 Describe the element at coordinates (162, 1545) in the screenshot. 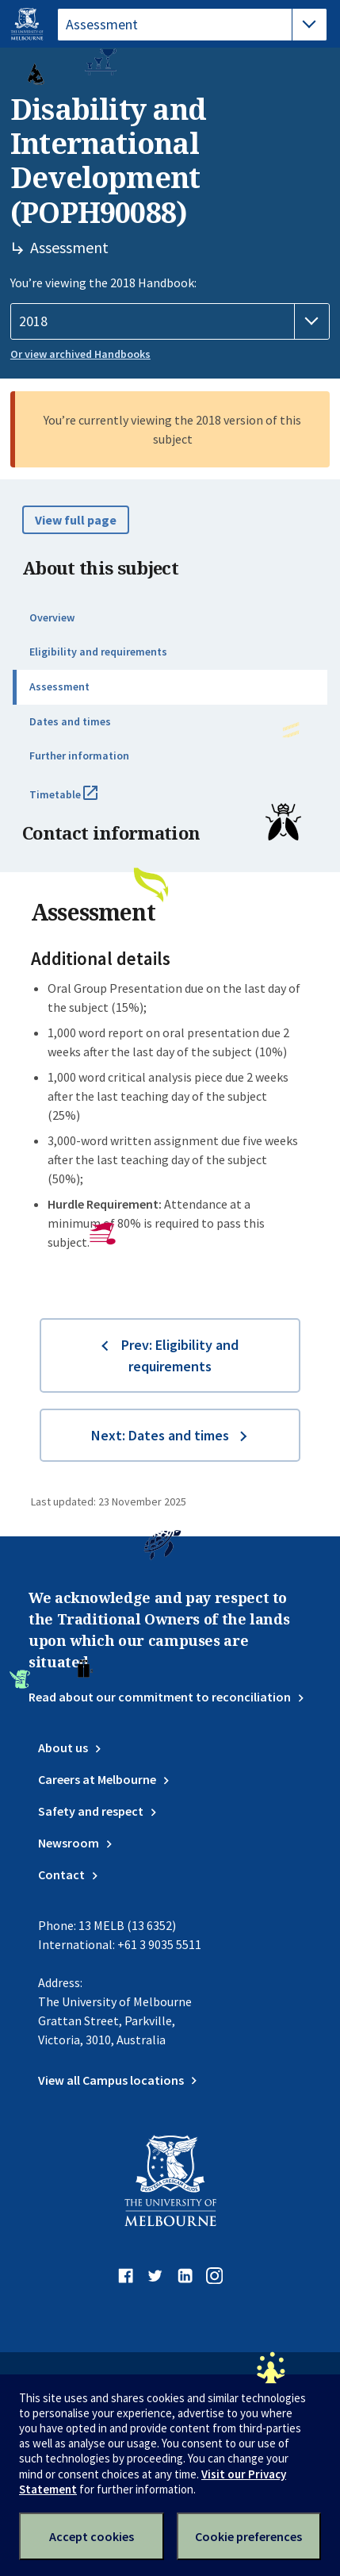

I see `indicates marine wildlife or ocean conservation content` at that location.